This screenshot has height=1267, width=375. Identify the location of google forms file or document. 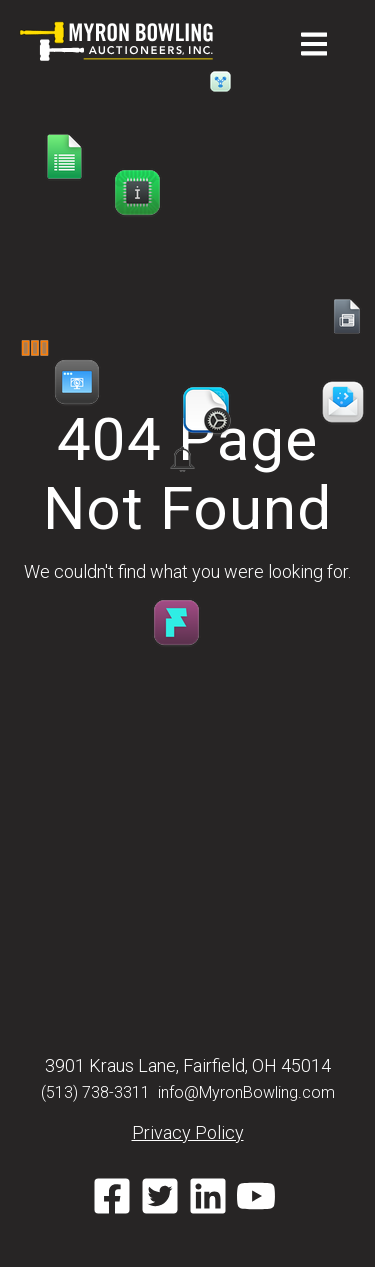
(64, 157).